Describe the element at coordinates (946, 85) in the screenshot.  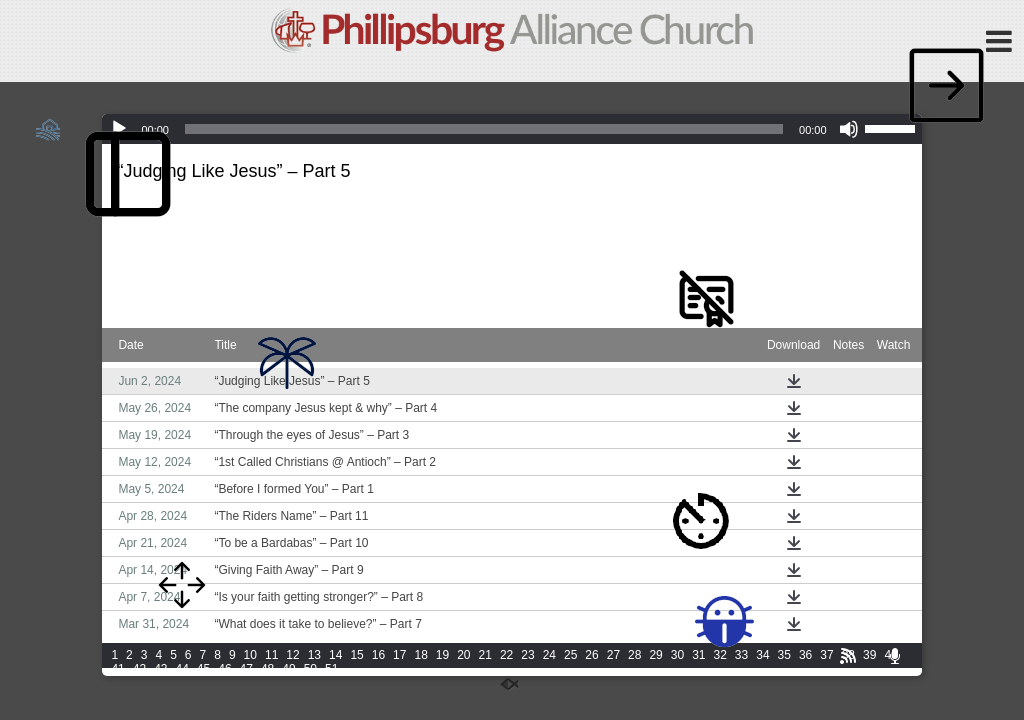
I see `navigate to the next item or screen` at that location.